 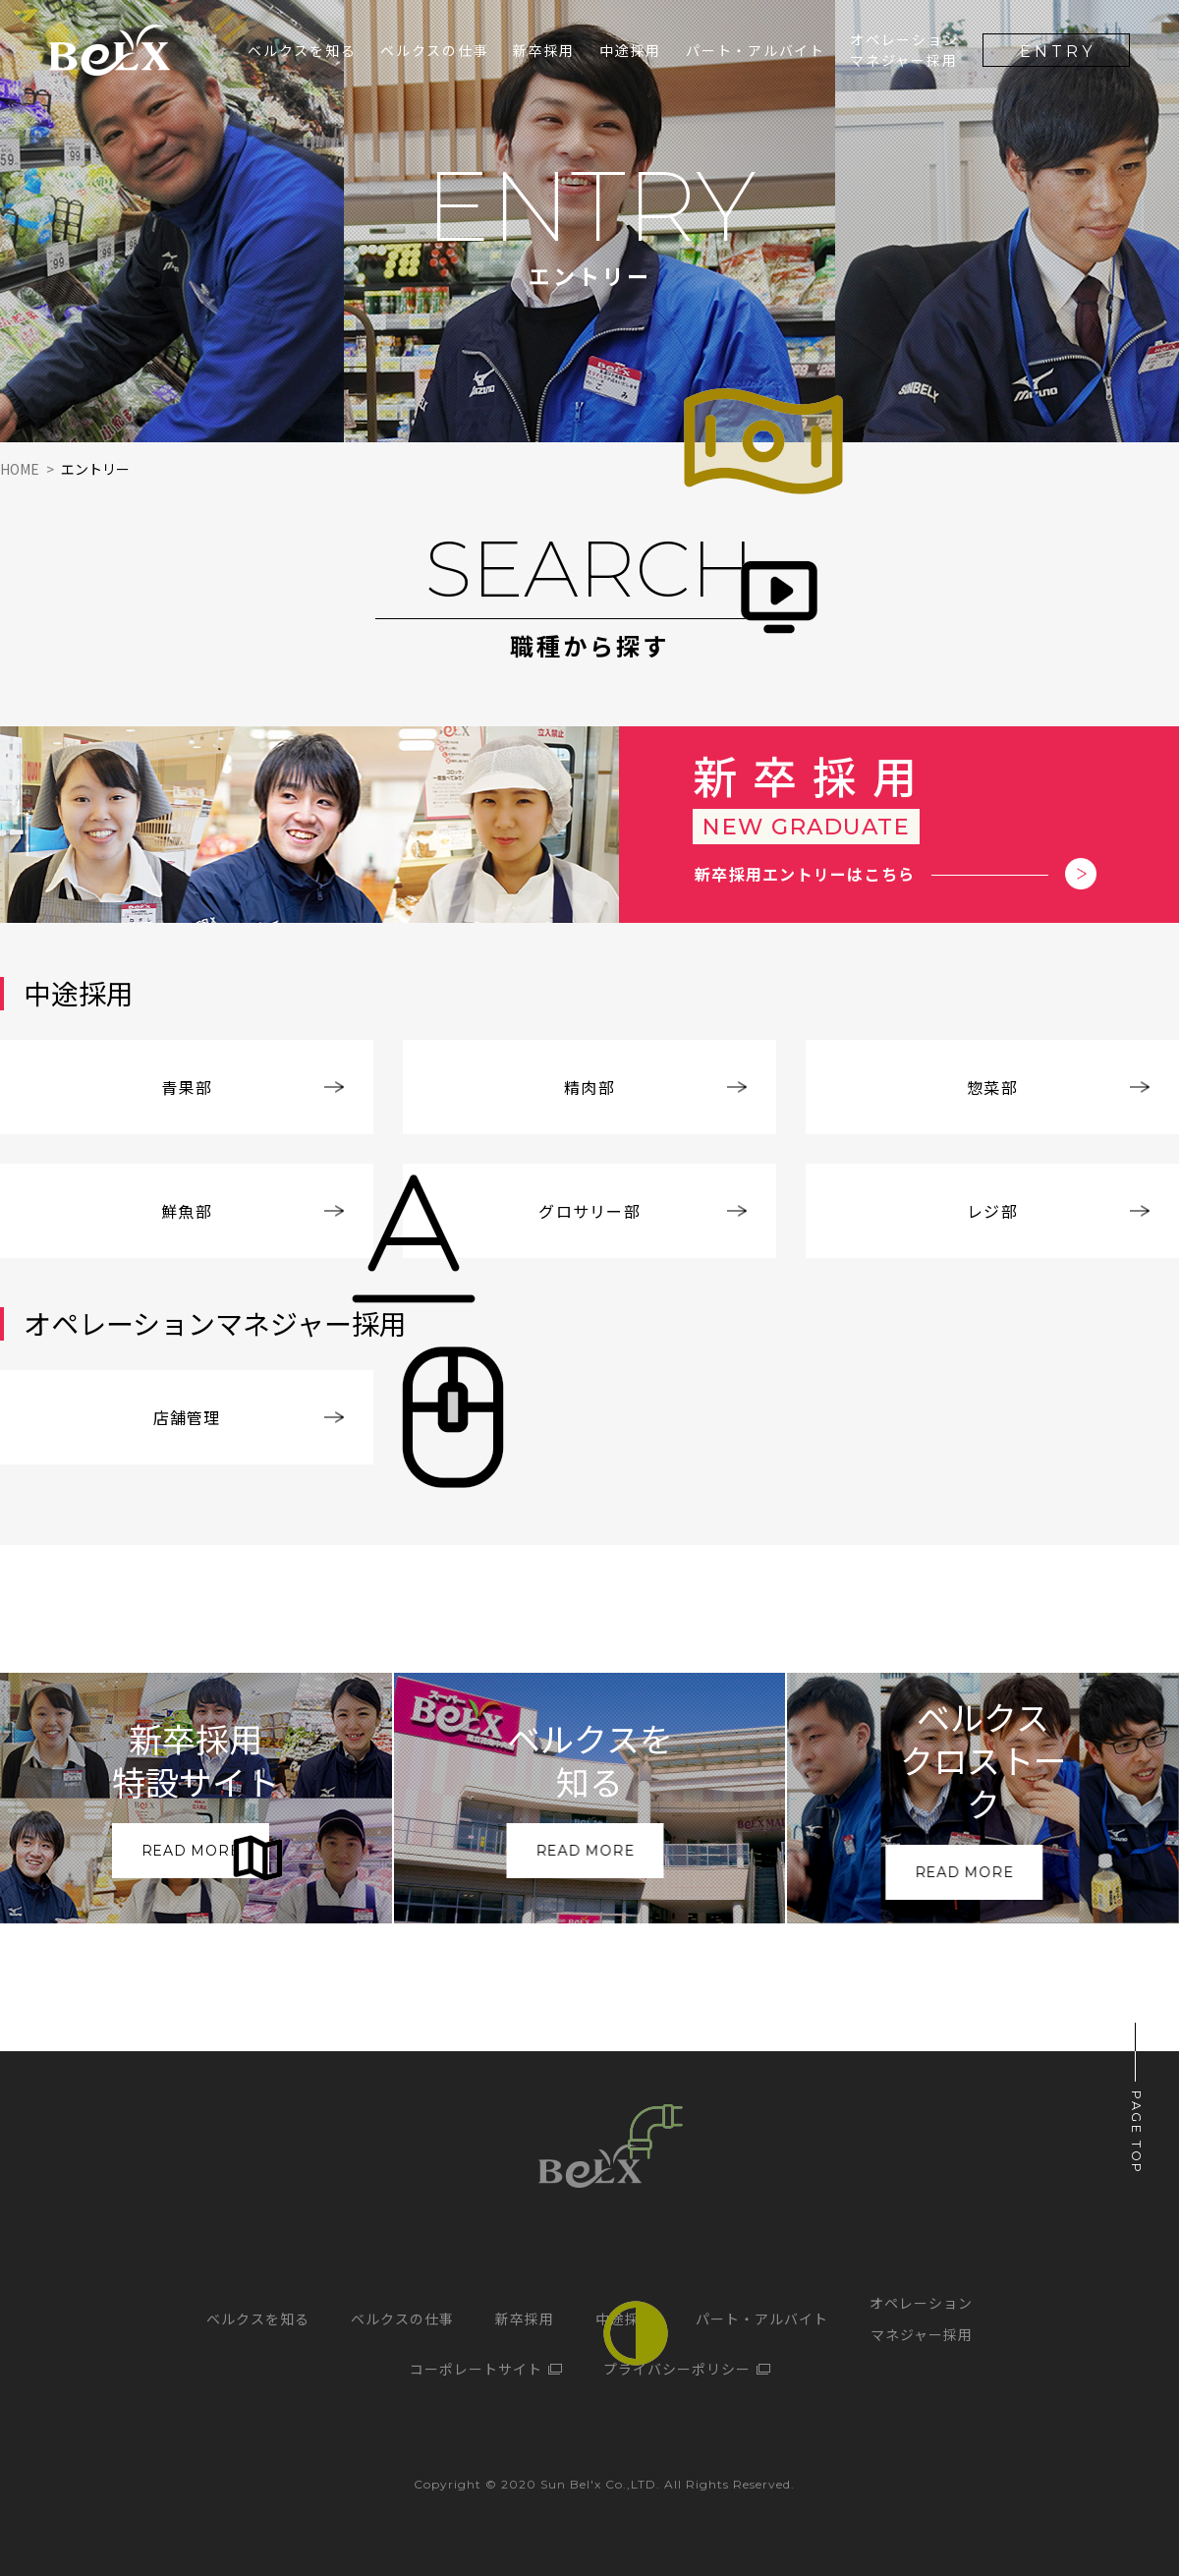 I want to click on play video on monitor or screen, so click(x=779, y=594).